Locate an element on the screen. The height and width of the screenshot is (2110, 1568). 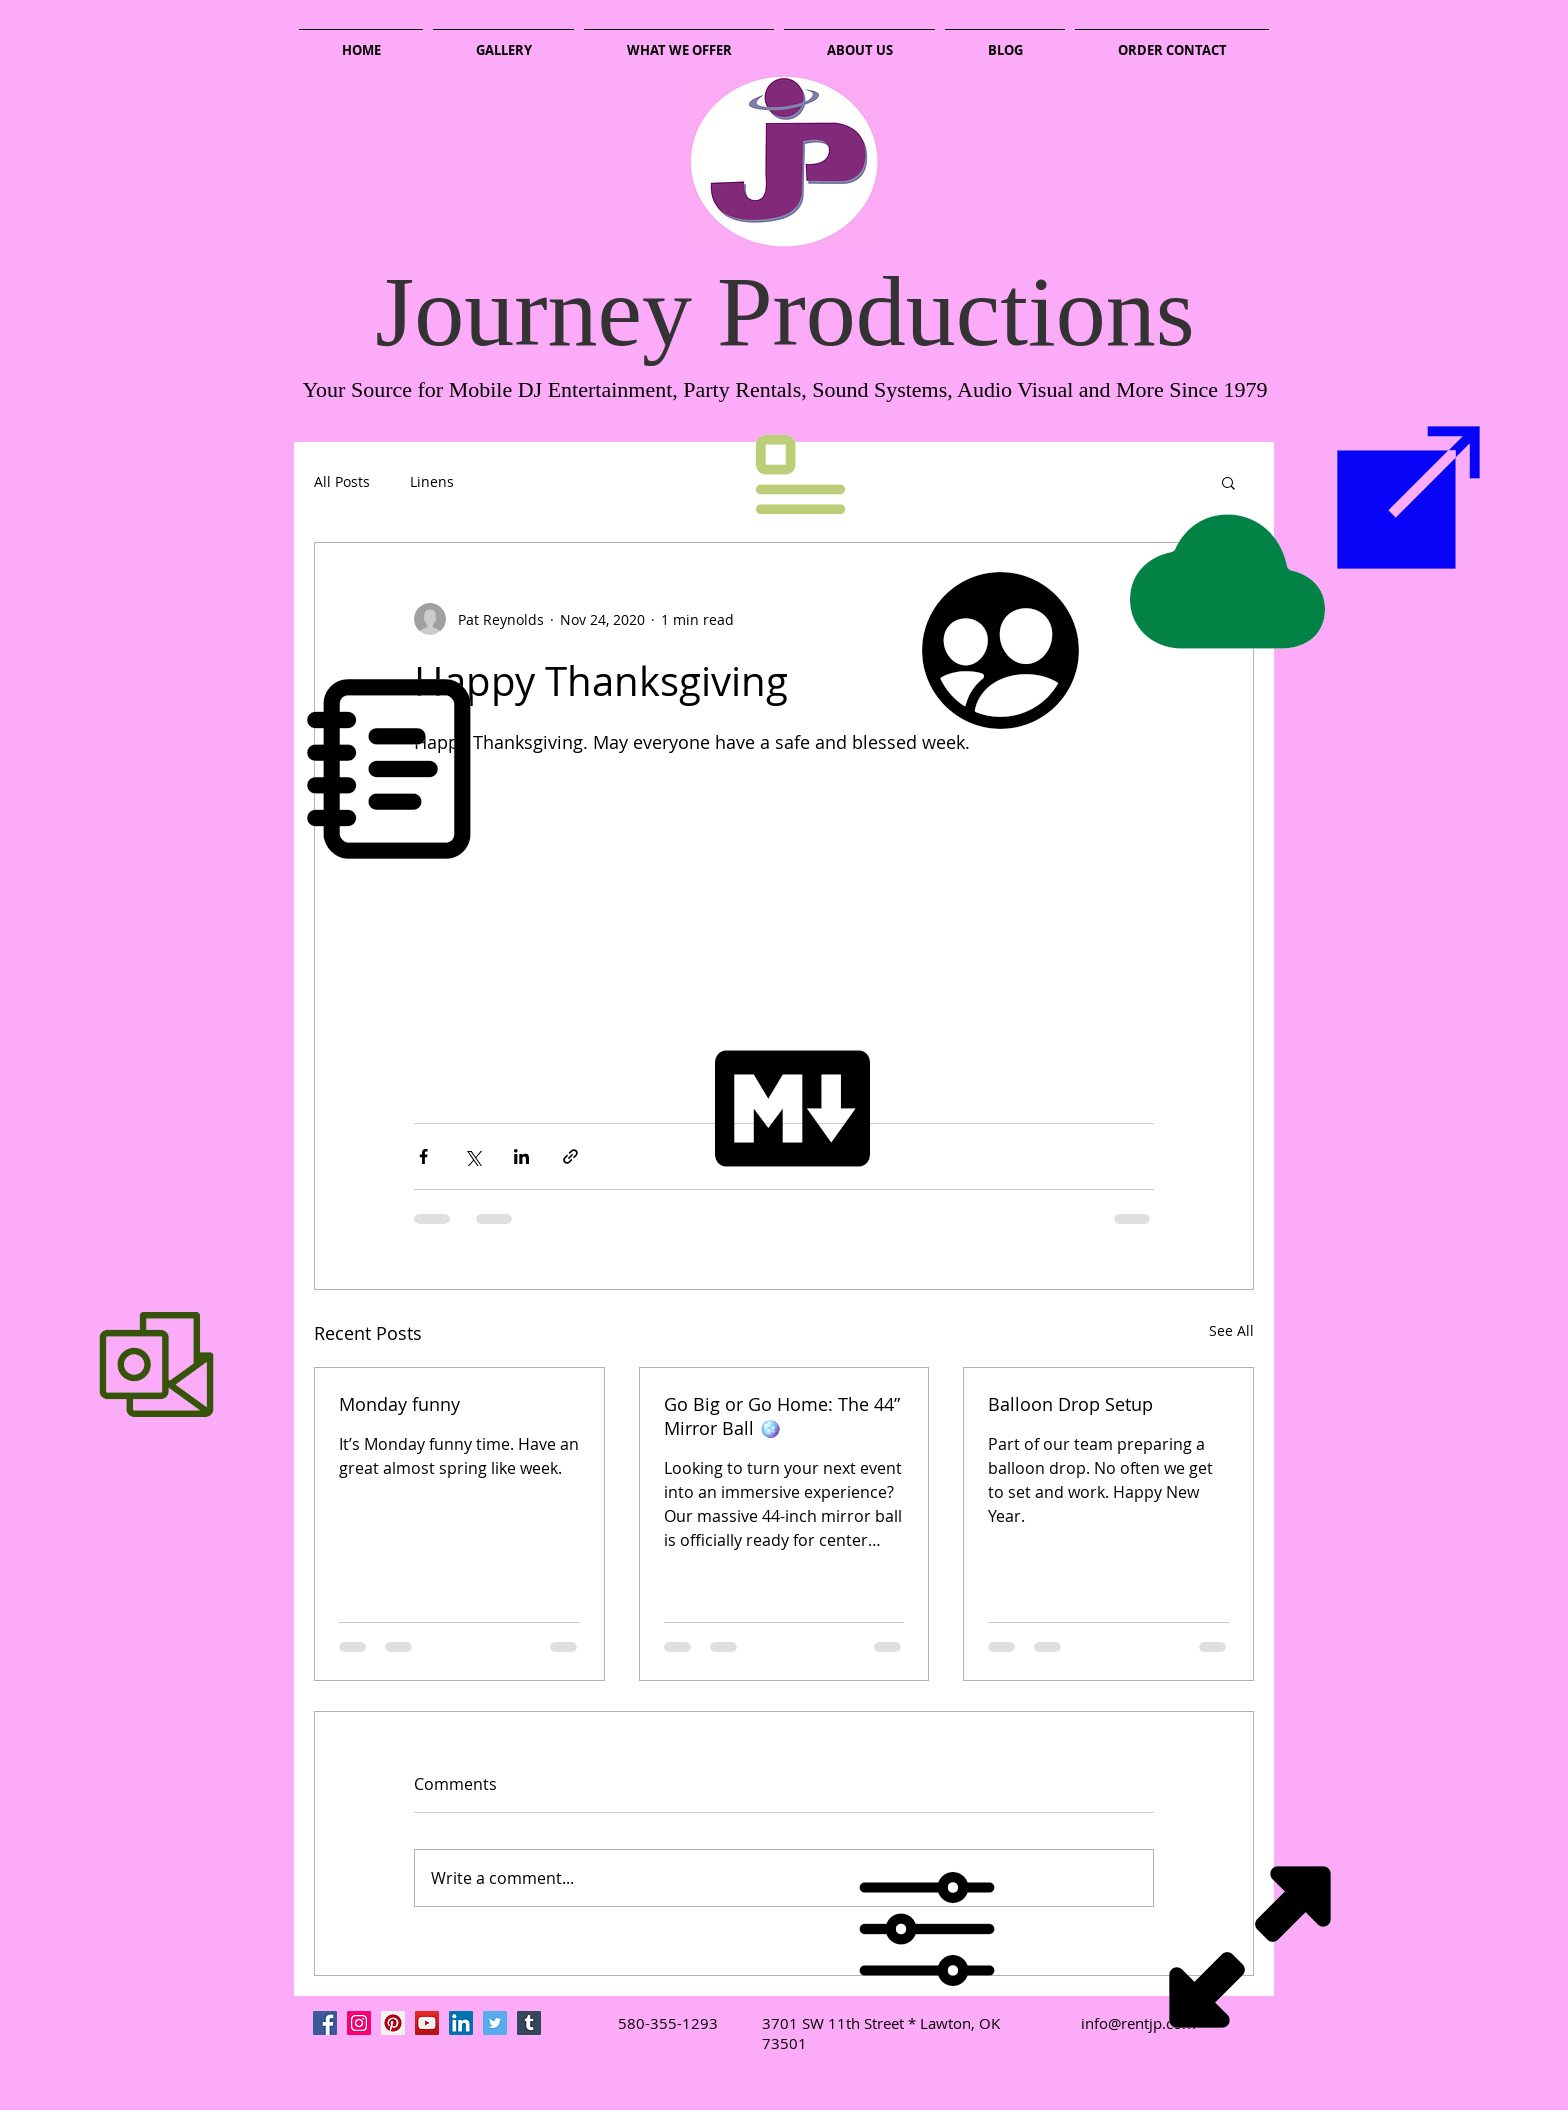
access settings or preferences is located at coordinates (927, 1929).